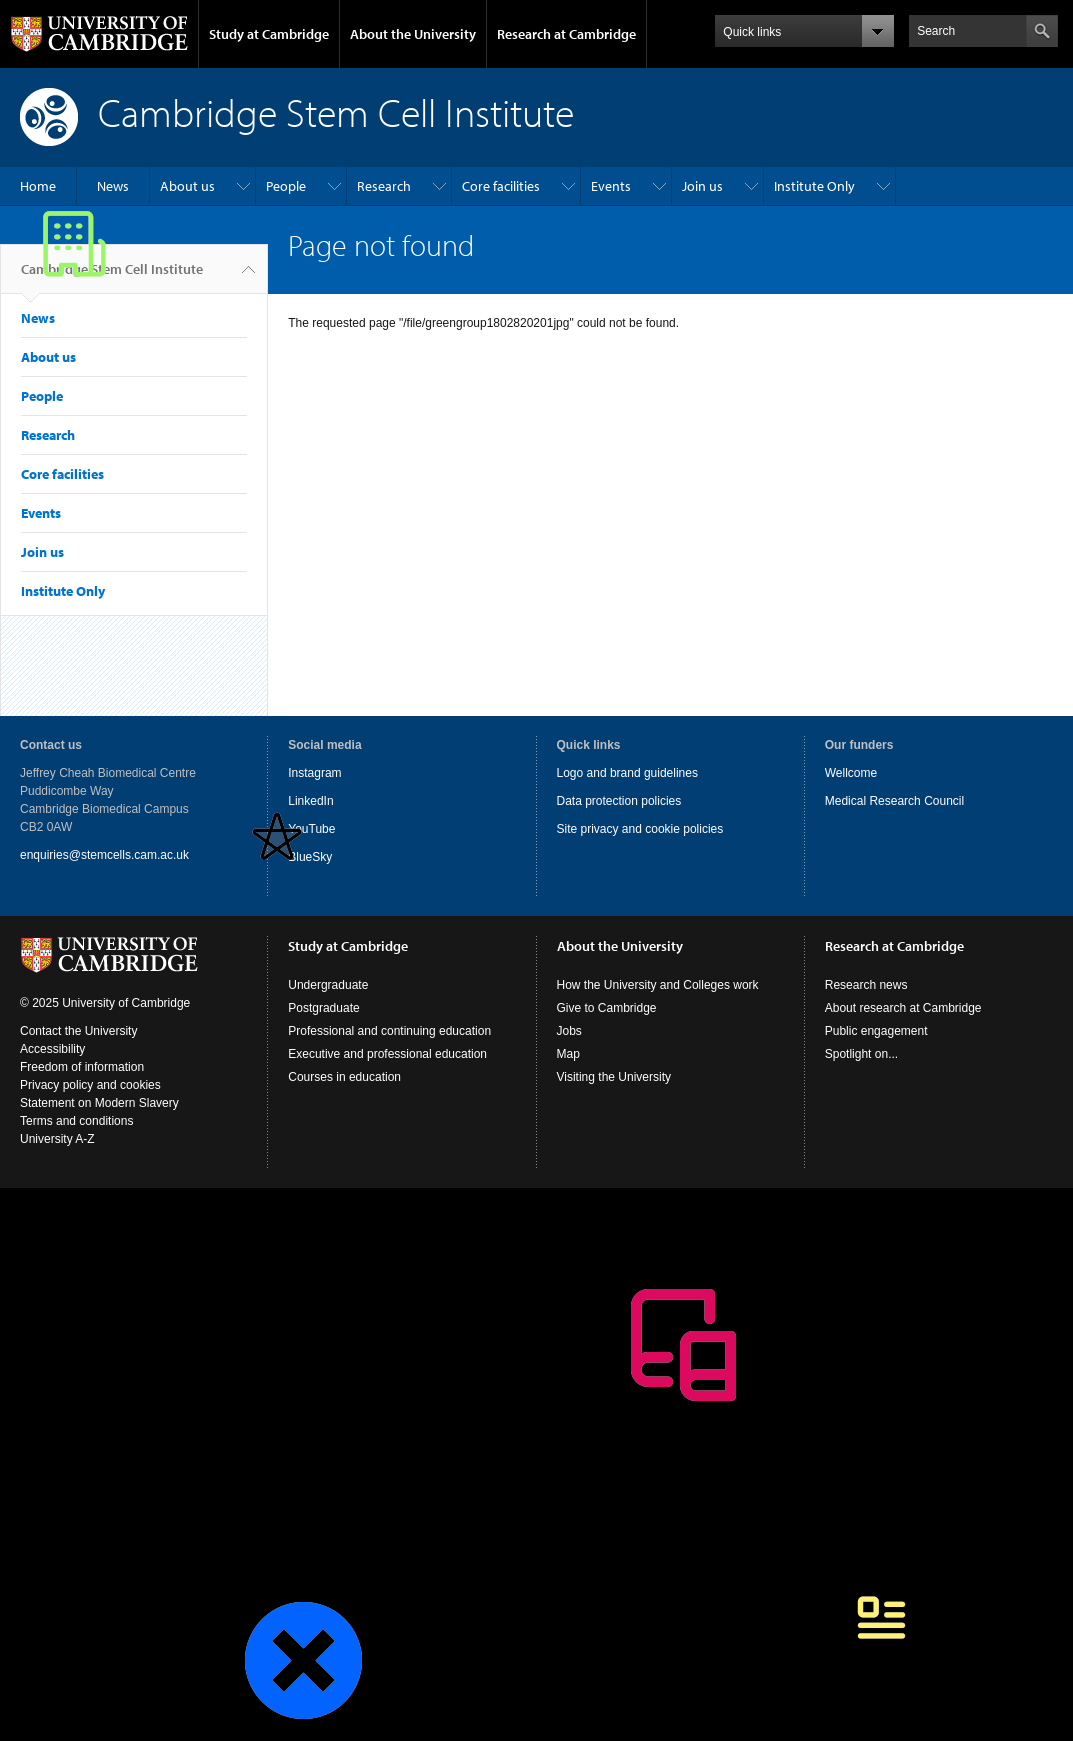  Describe the element at coordinates (277, 839) in the screenshot. I see `indicates occult or mystical content category` at that location.